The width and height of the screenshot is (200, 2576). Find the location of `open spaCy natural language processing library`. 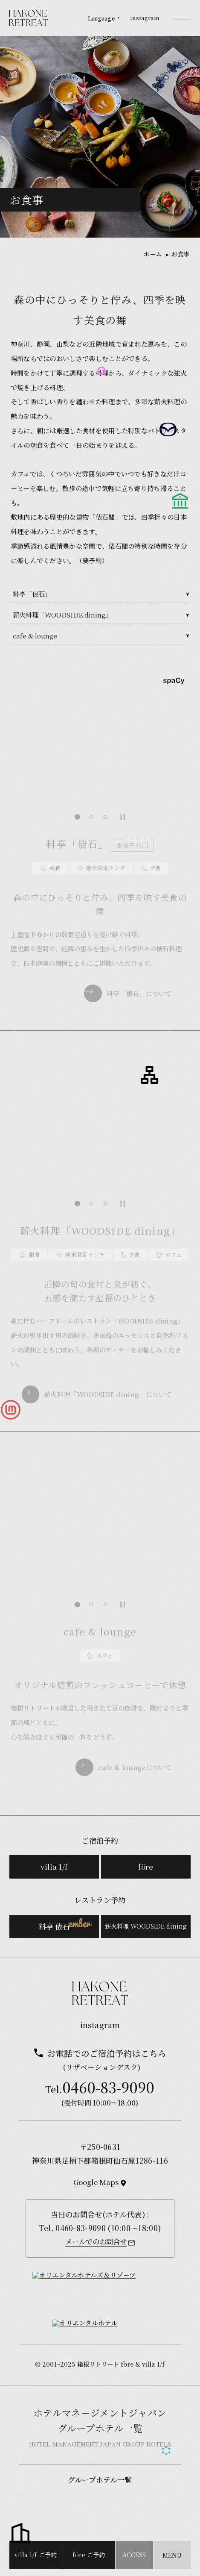

open spaCy natural language processing library is located at coordinates (174, 681).